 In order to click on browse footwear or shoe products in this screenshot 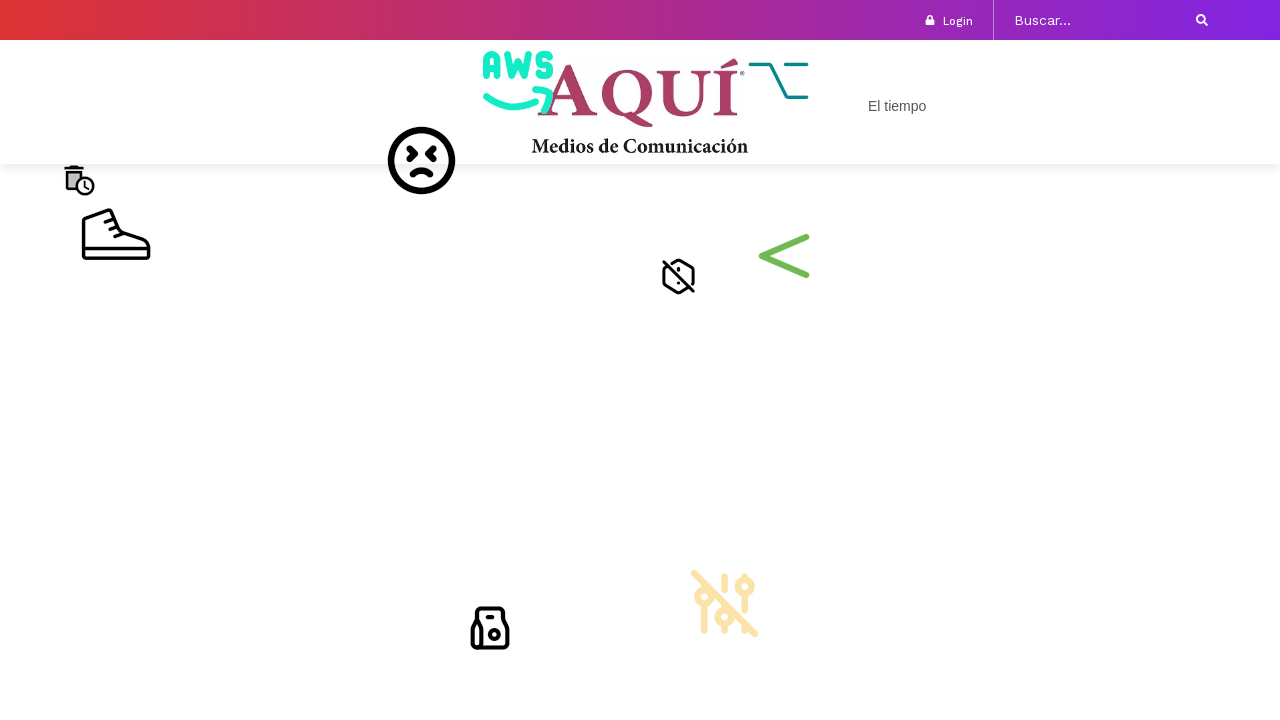, I will do `click(112, 236)`.